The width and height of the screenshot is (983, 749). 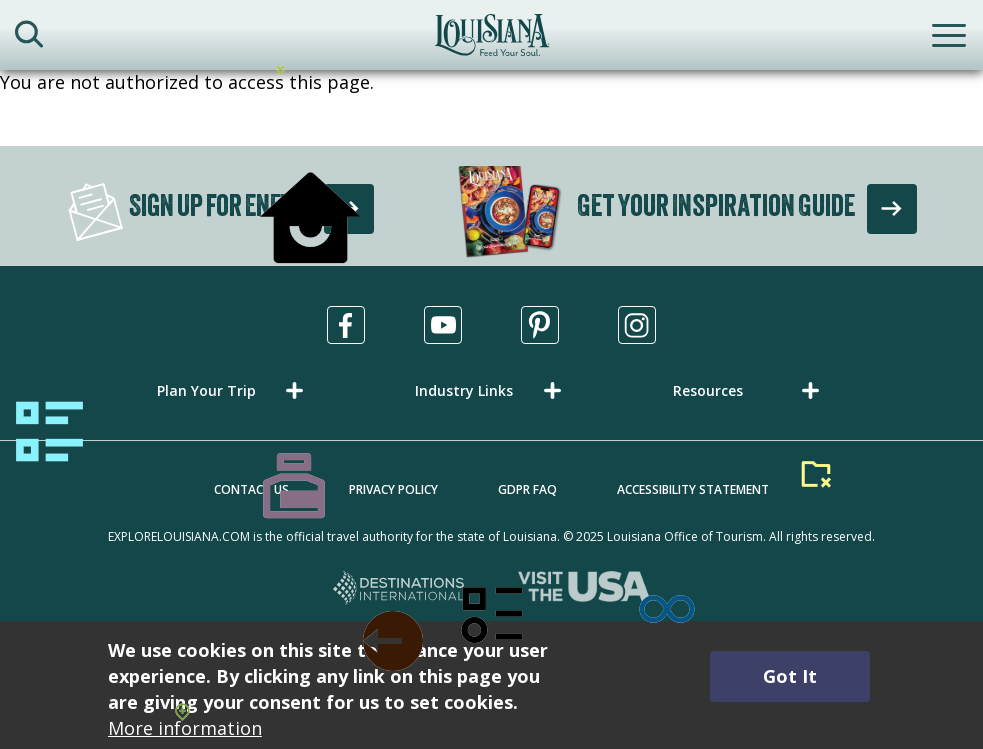 I want to click on close or collapse a folder, so click(x=816, y=474).